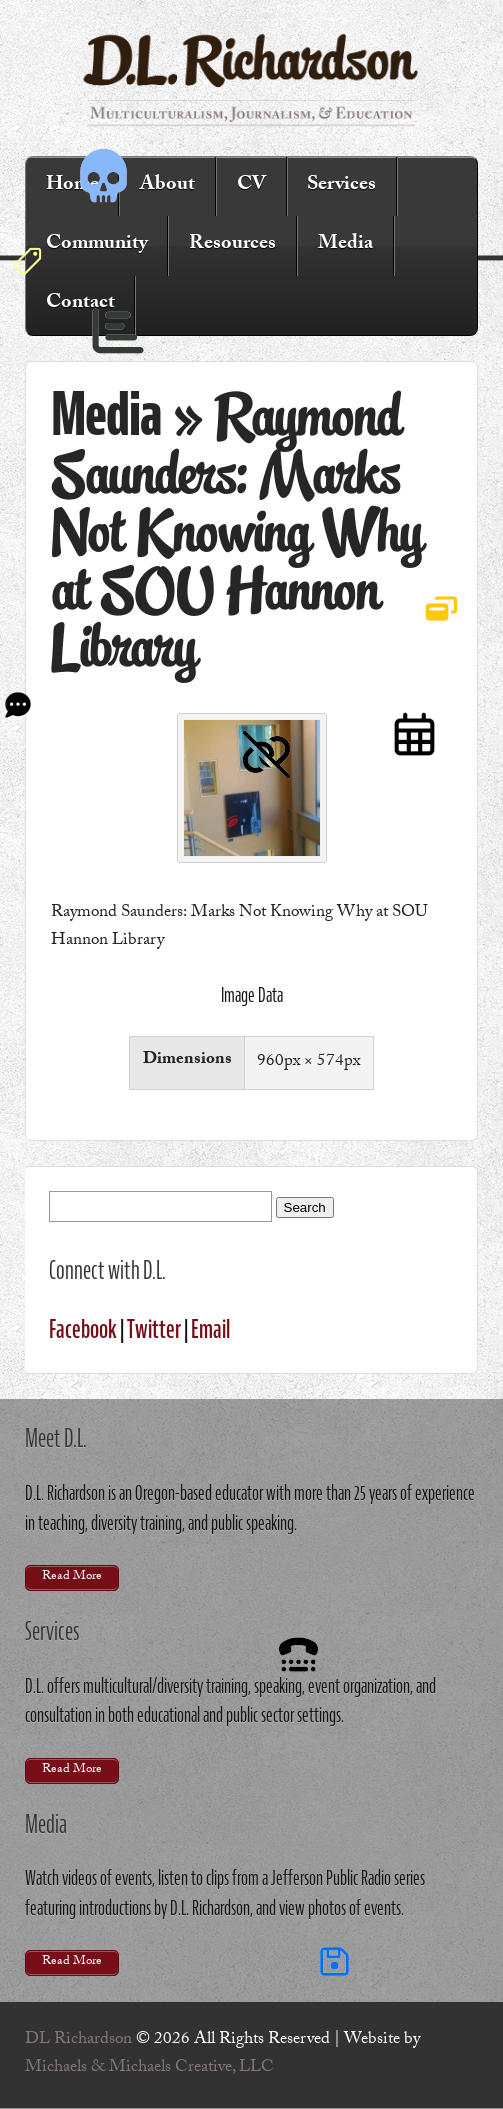 Image resolution: width=503 pixels, height=2109 pixels. What do you see at coordinates (103, 175) in the screenshot?
I see `indicates danger or hazardous content` at bounding box center [103, 175].